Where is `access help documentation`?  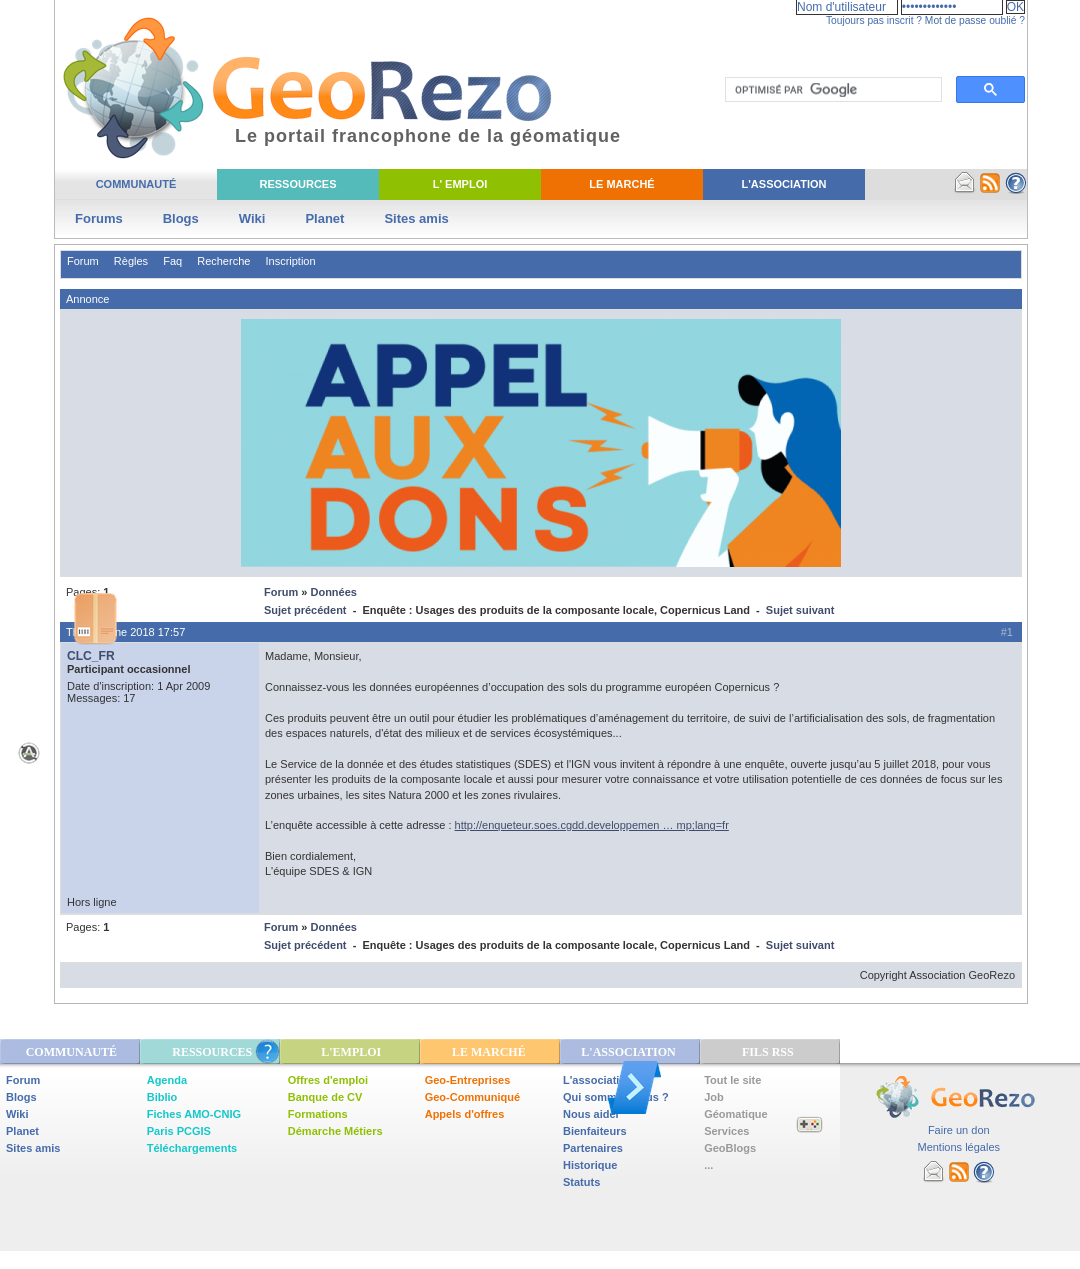
access help documentation is located at coordinates (267, 1051).